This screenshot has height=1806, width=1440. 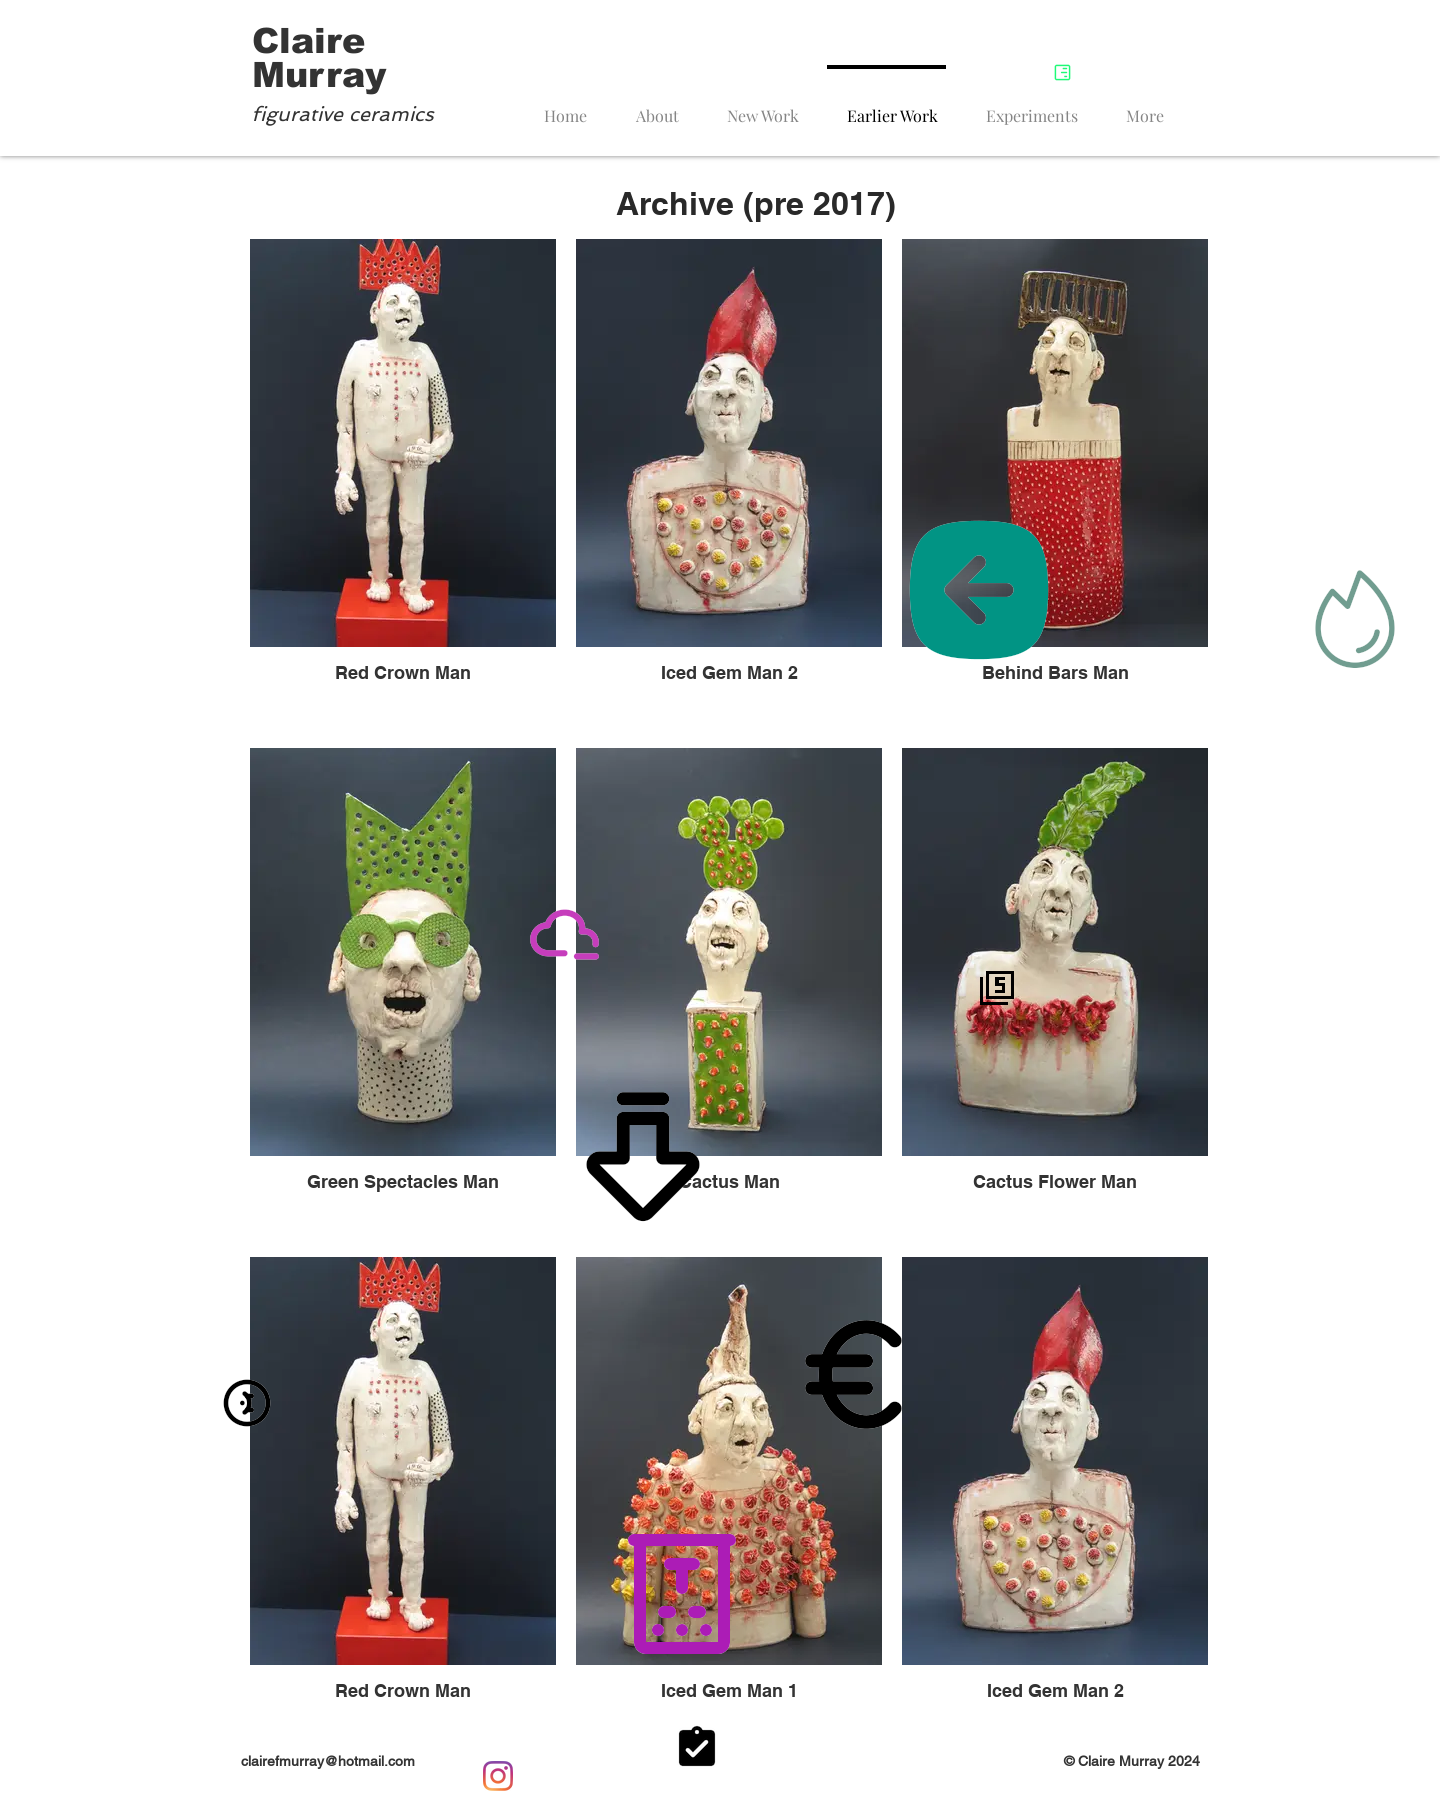 What do you see at coordinates (564, 934) in the screenshot?
I see `remove from cloud storage` at bounding box center [564, 934].